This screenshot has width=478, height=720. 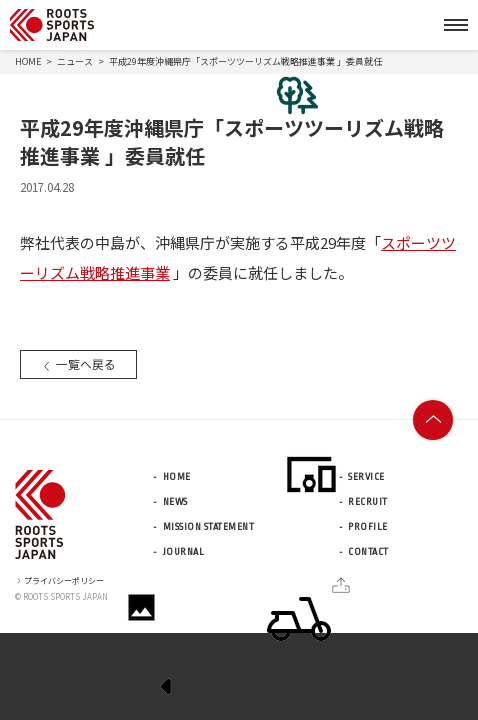 I want to click on view photos or images, so click(x=141, y=607).